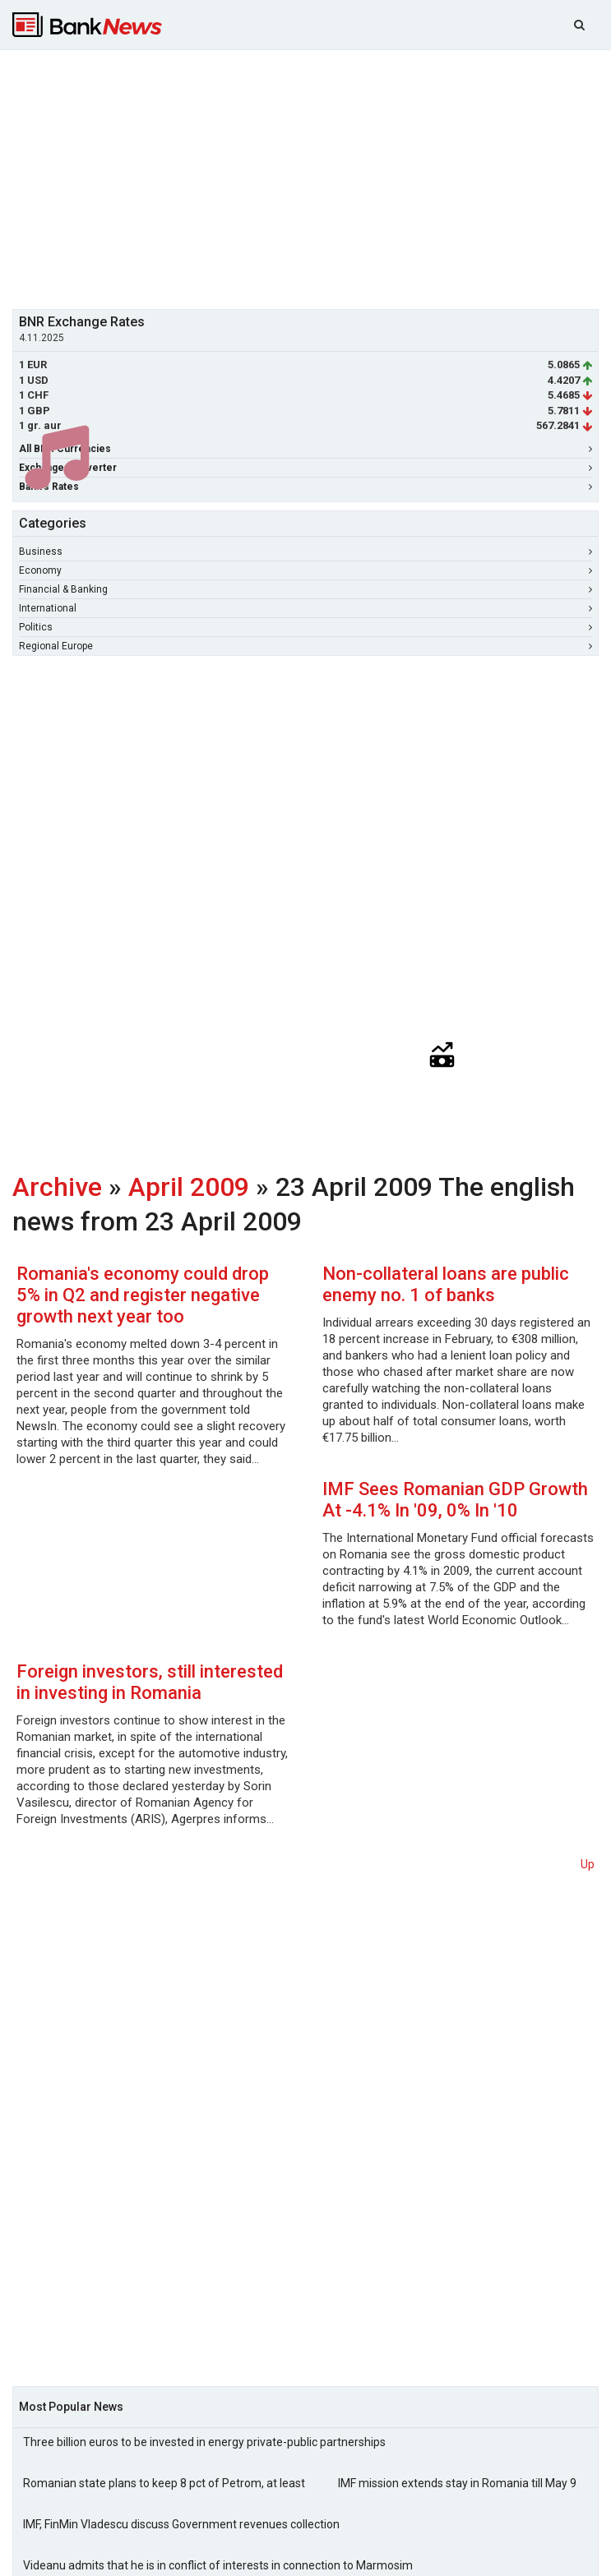 This screenshot has height=2576, width=611. Describe the element at coordinates (442, 1055) in the screenshot. I see `view financial growth or earnings trends` at that location.